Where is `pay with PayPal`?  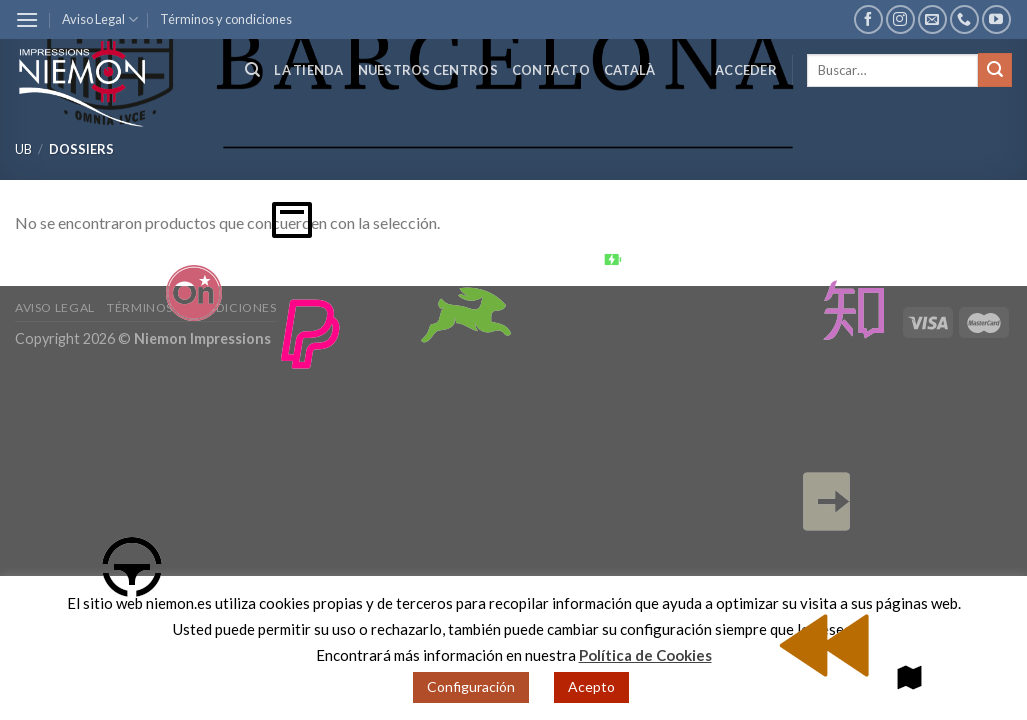 pay with PayPal is located at coordinates (311, 333).